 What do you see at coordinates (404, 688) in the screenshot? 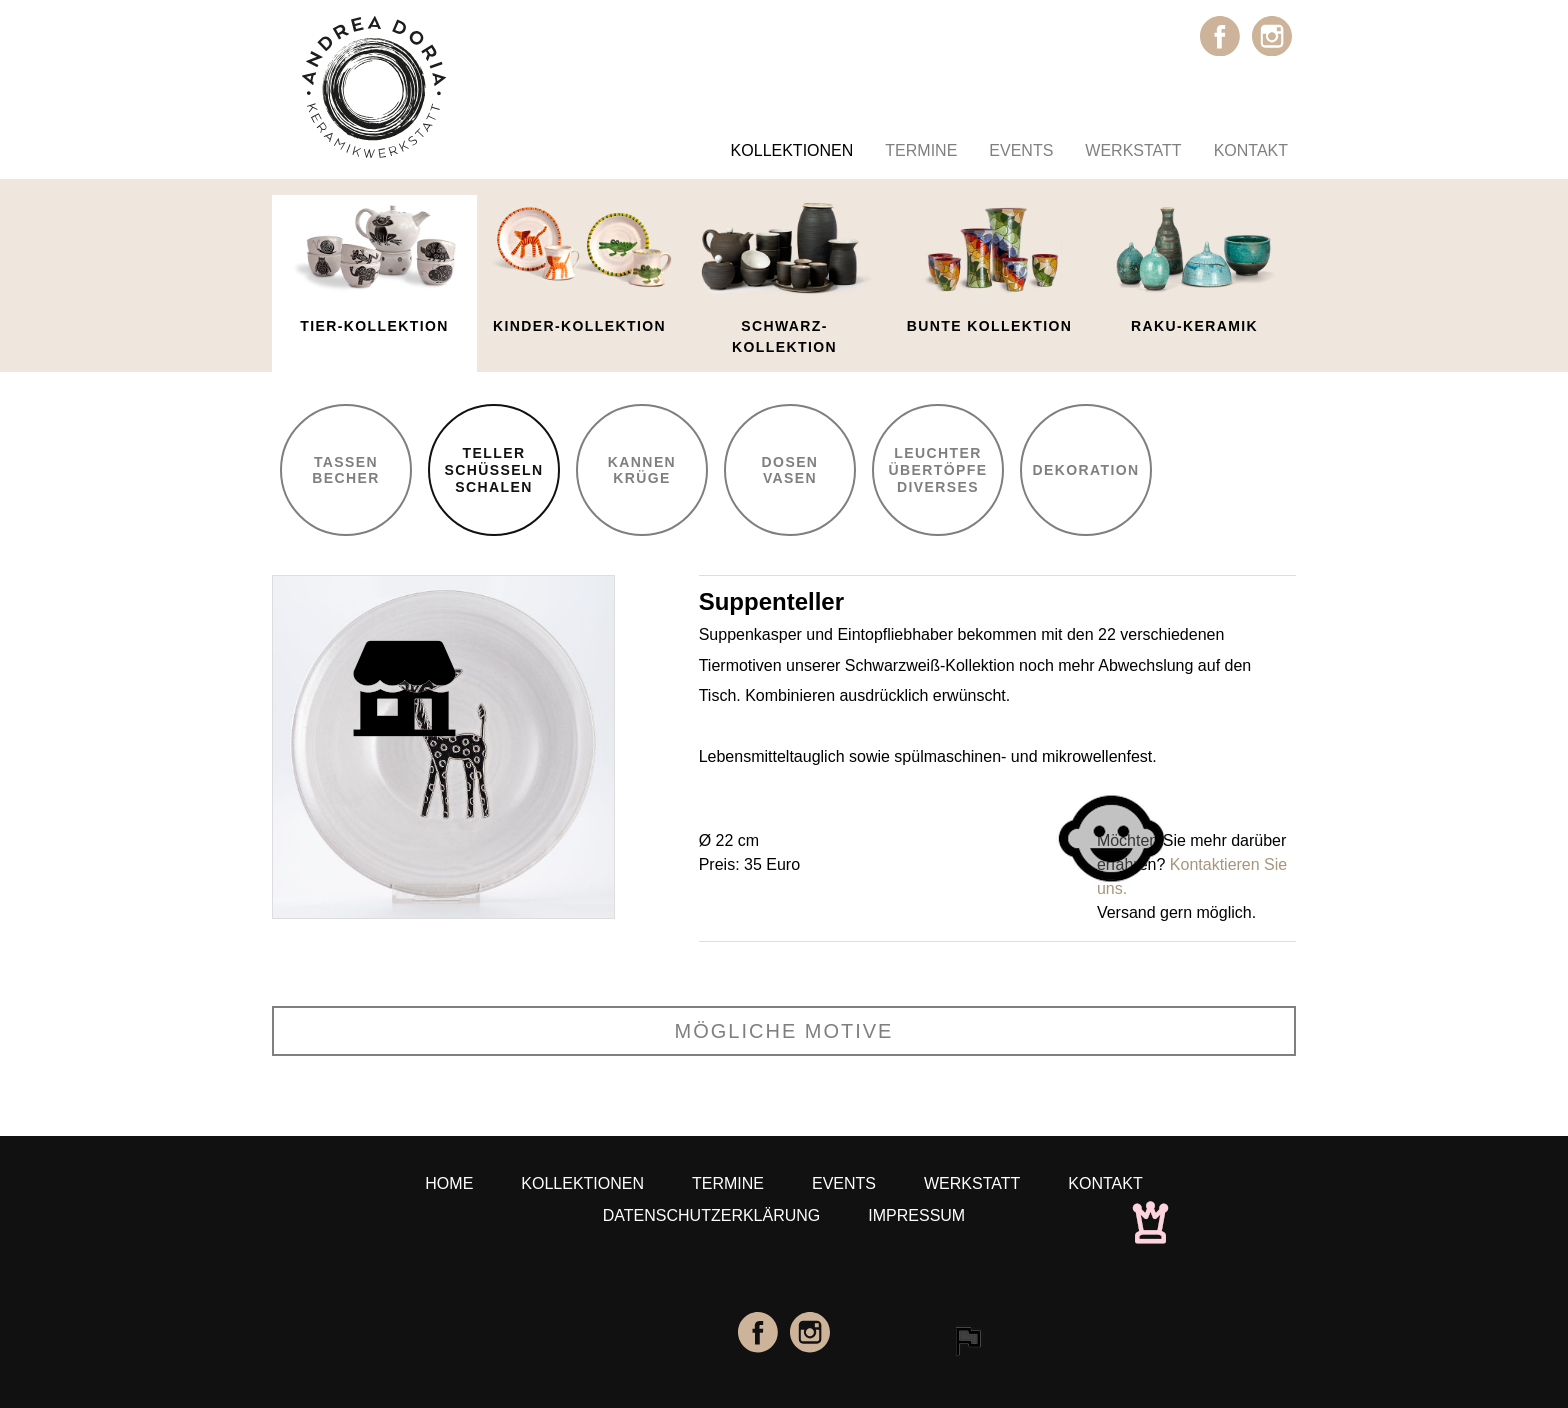
I see `browse or access the marketplace` at bounding box center [404, 688].